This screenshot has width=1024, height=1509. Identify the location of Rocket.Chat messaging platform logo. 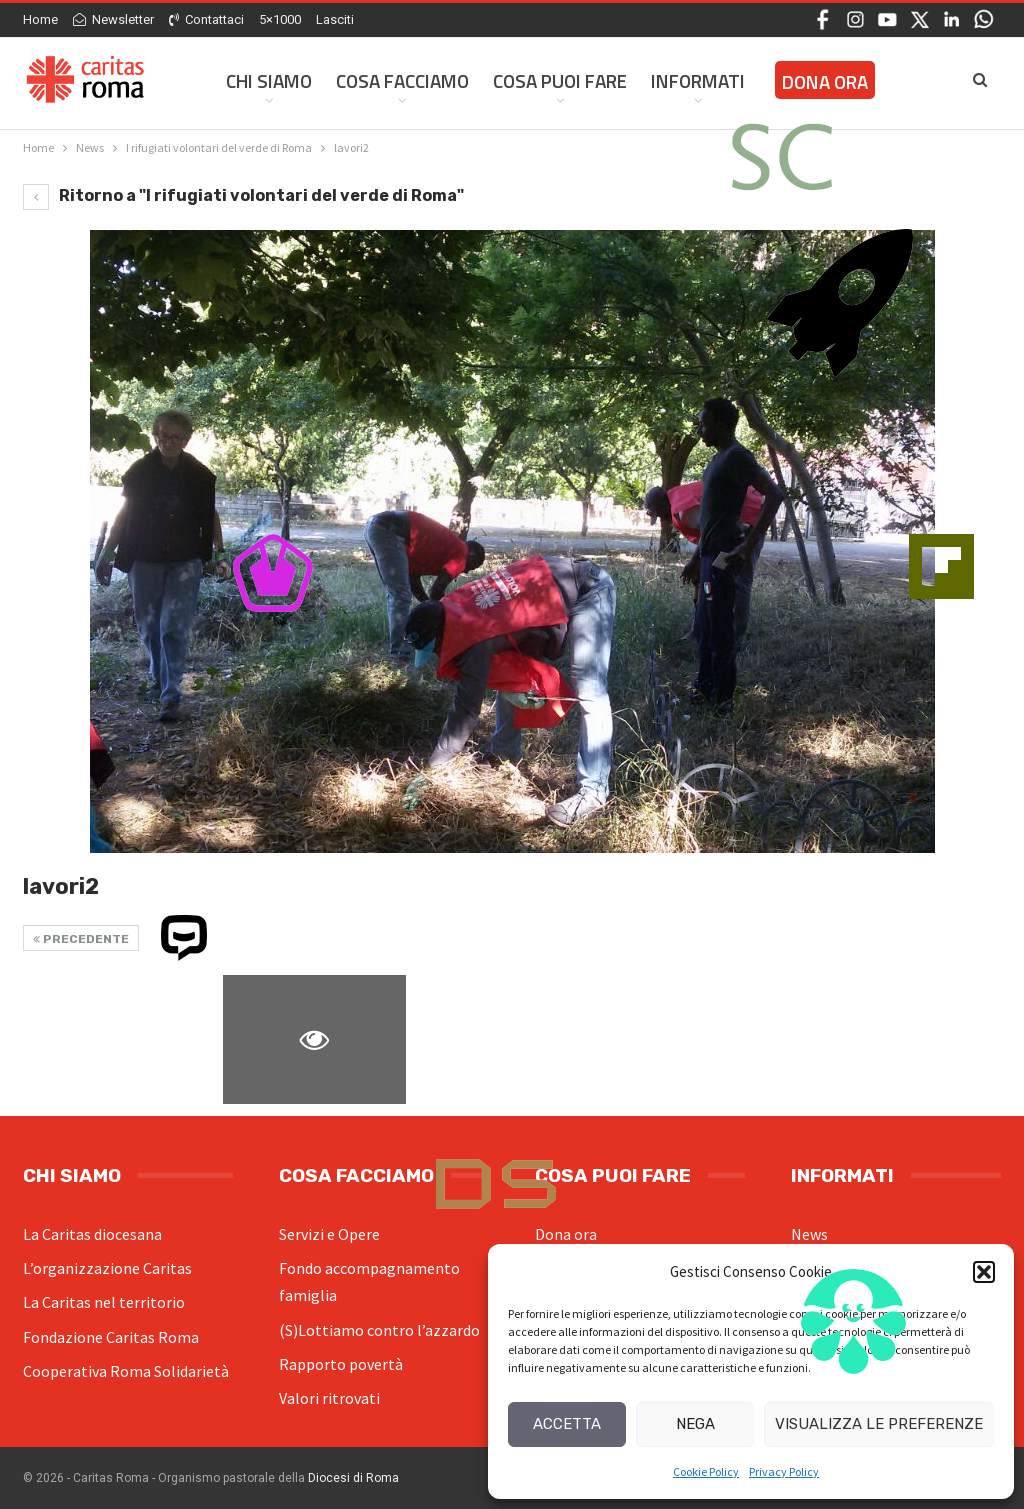
(840, 303).